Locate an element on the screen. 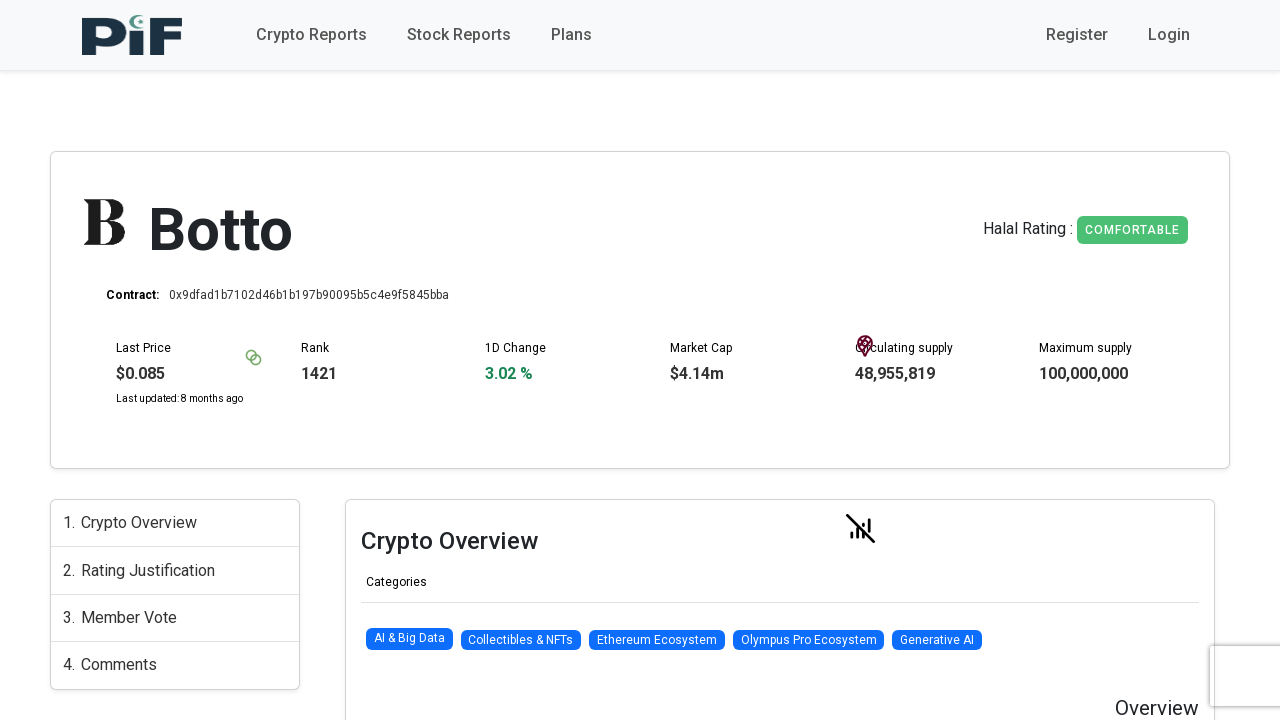 The height and width of the screenshot is (720, 1280). view venn diagram or comparison chart is located at coordinates (253, 357).